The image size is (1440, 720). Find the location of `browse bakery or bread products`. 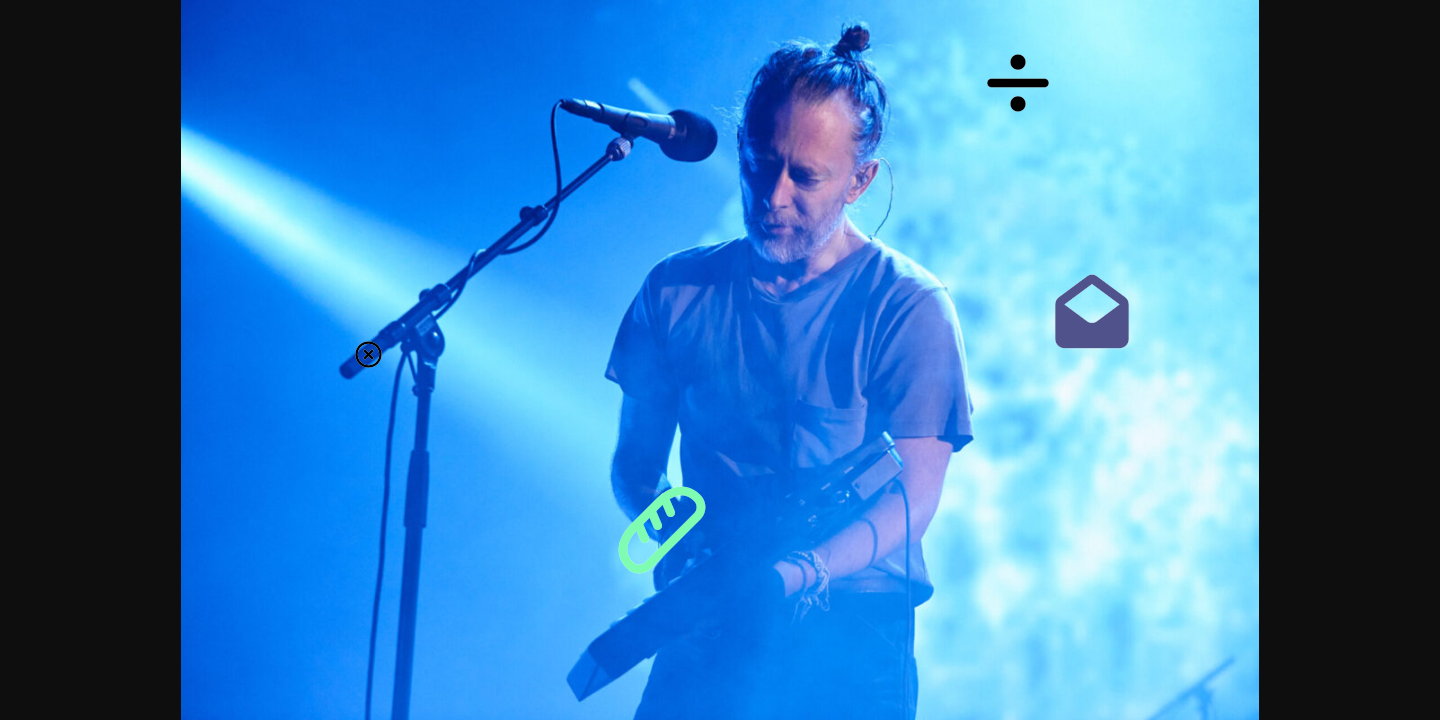

browse bakery or bread products is located at coordinates (662, 530).